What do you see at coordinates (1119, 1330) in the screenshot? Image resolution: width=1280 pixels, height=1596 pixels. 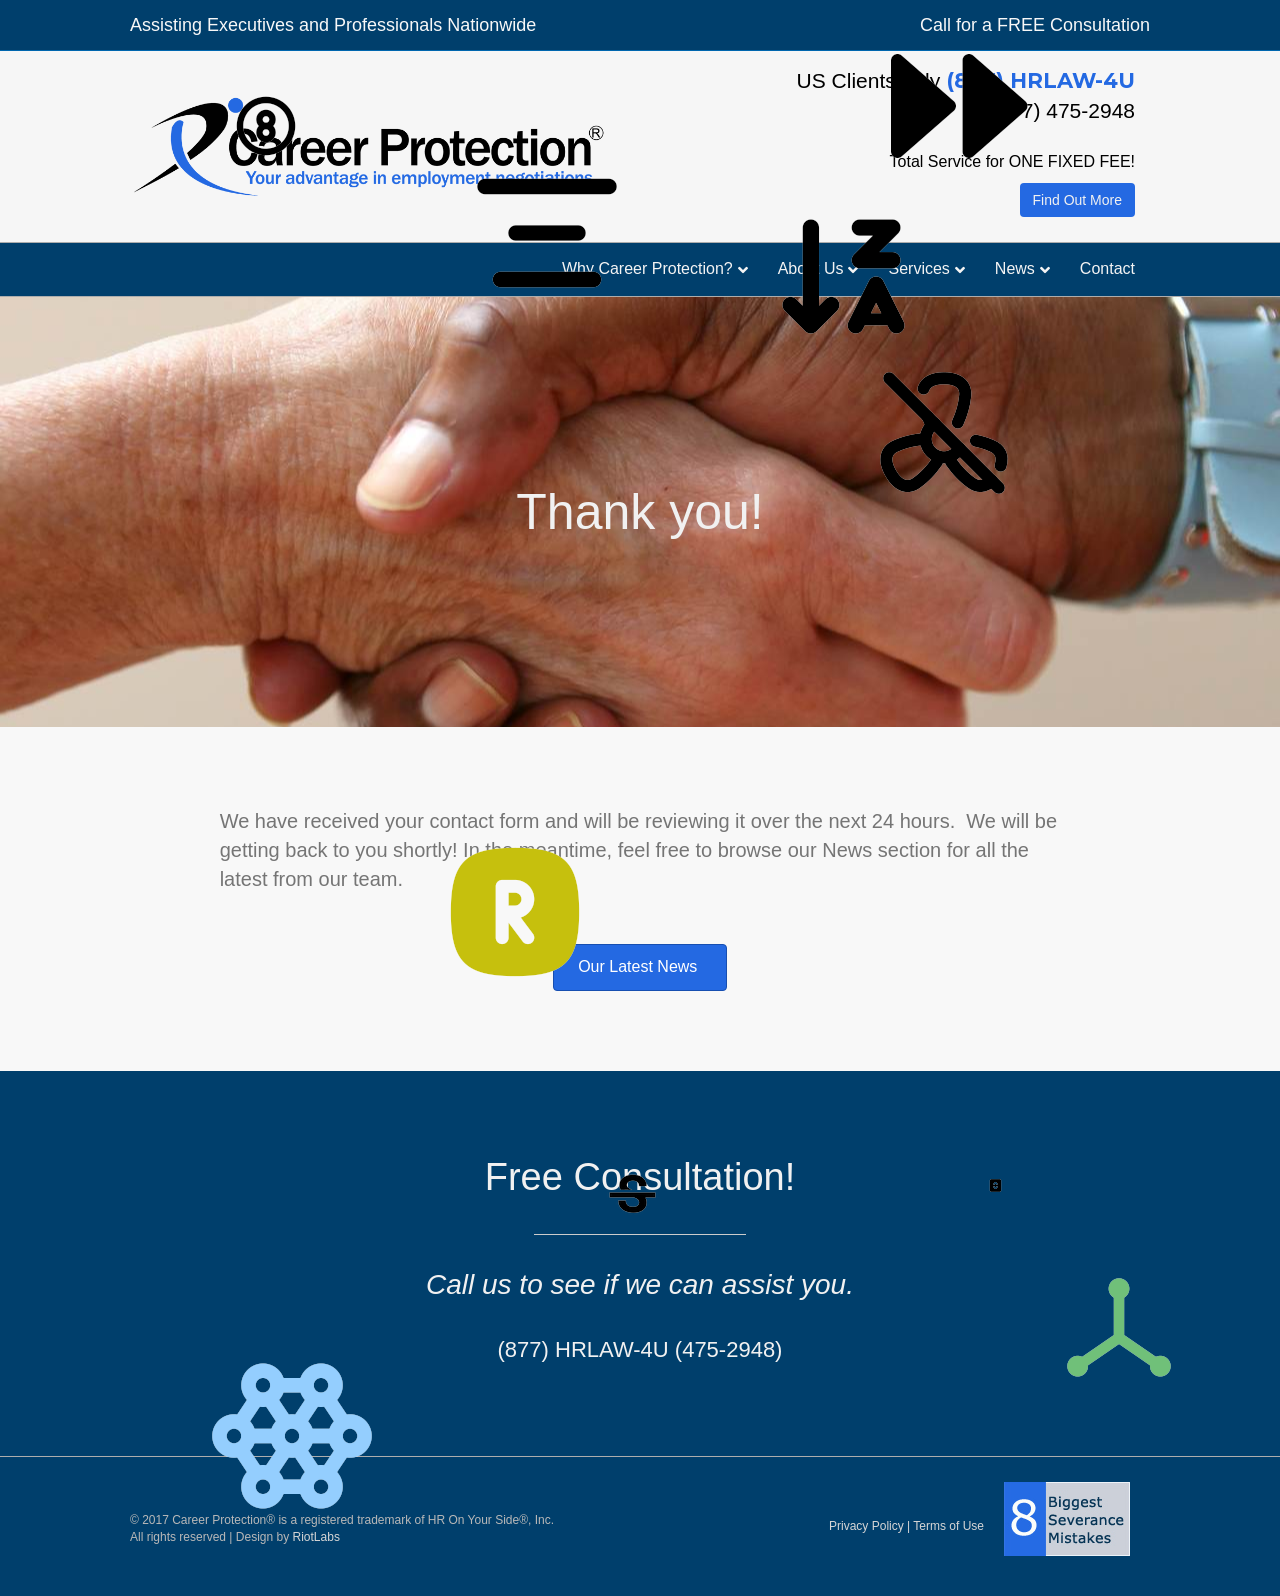 I see `access 3D transform or manipulation tools` at bounding box center [1119, 1330].